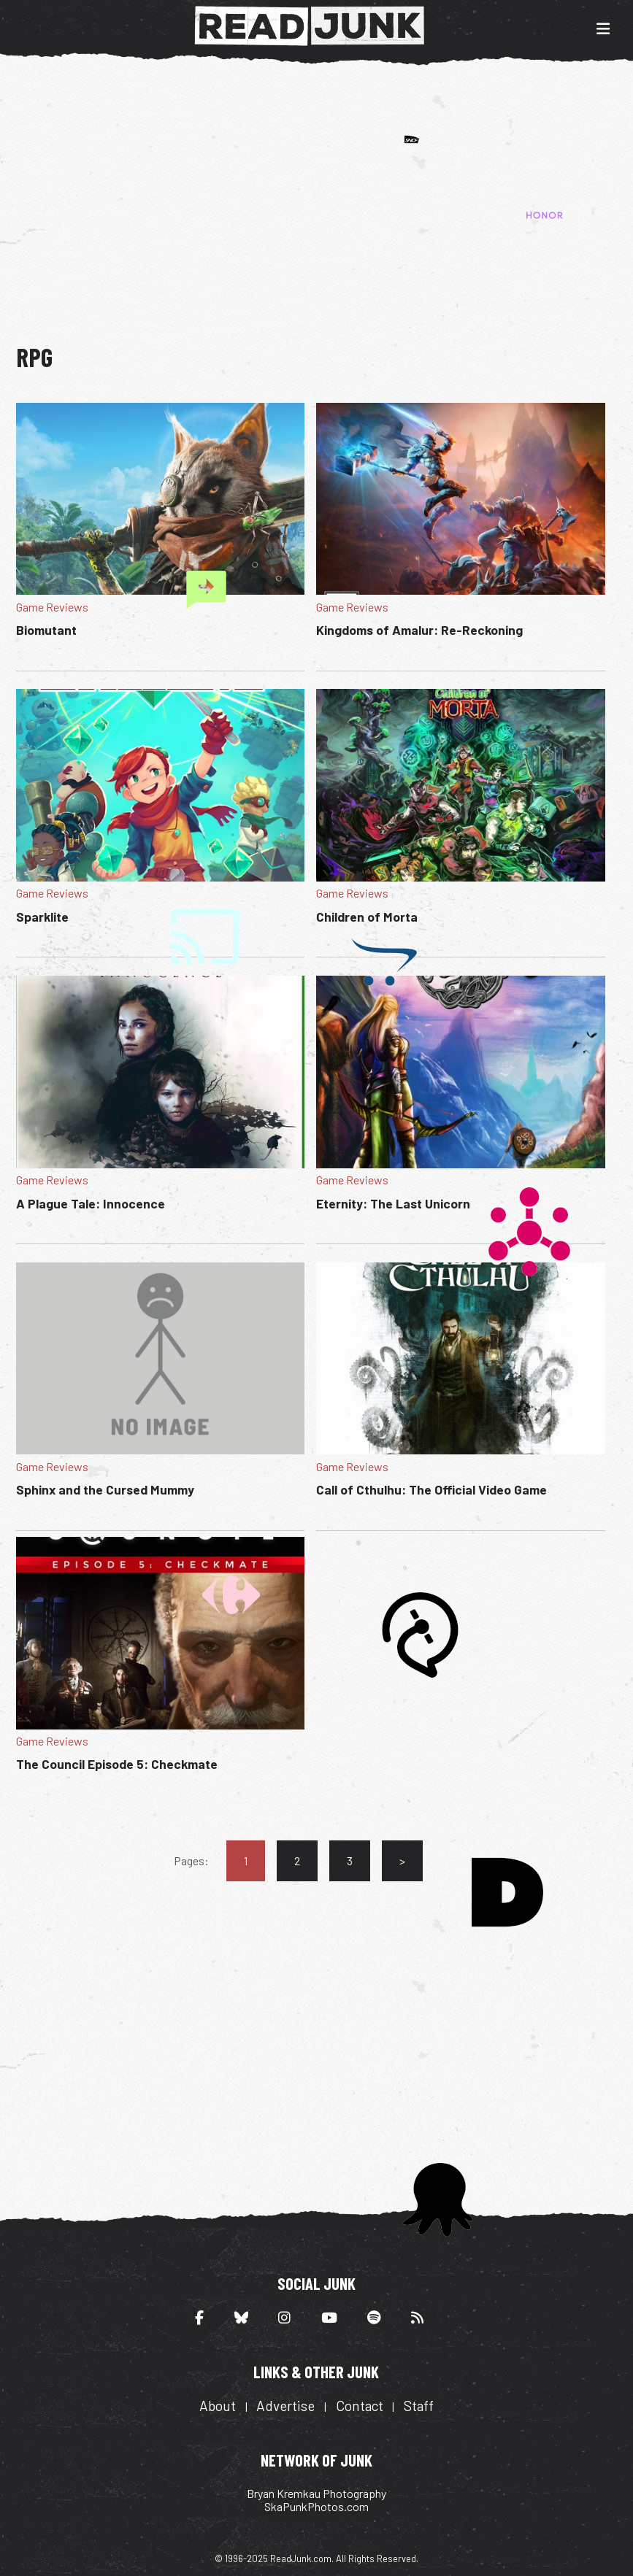 The height and width of the screenshot is (2576, 633). What do you see at coordinates (420, 1635) in the screenshot?
I see `open the Satellite app` at bounding box center [420, 1635].